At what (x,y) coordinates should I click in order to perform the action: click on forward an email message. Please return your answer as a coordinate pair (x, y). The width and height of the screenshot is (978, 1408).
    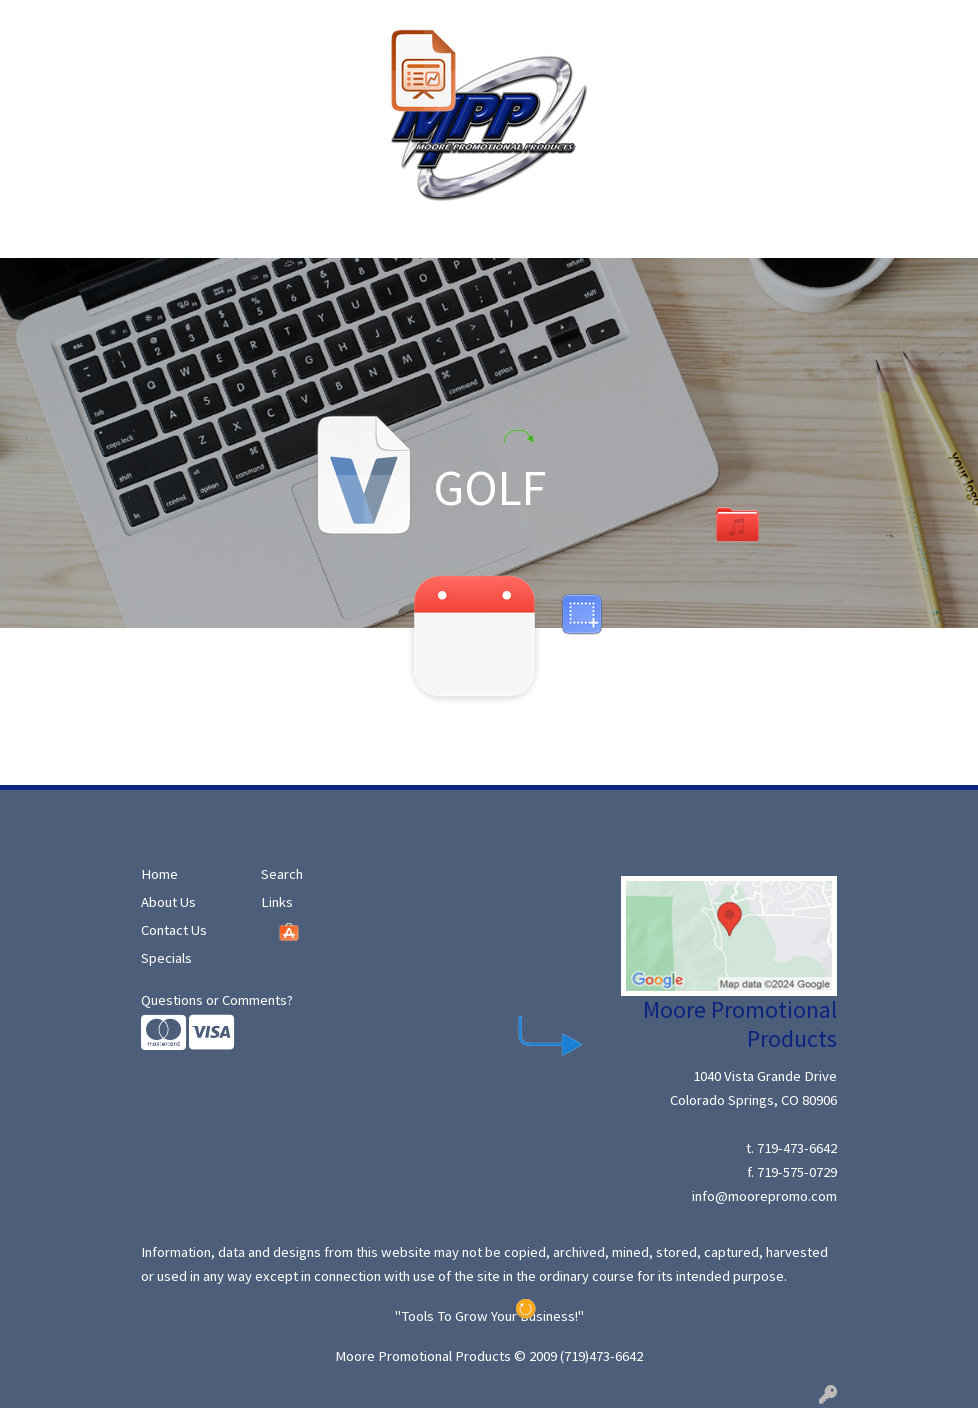
    Looking at the image, I should click on (551, 1035).